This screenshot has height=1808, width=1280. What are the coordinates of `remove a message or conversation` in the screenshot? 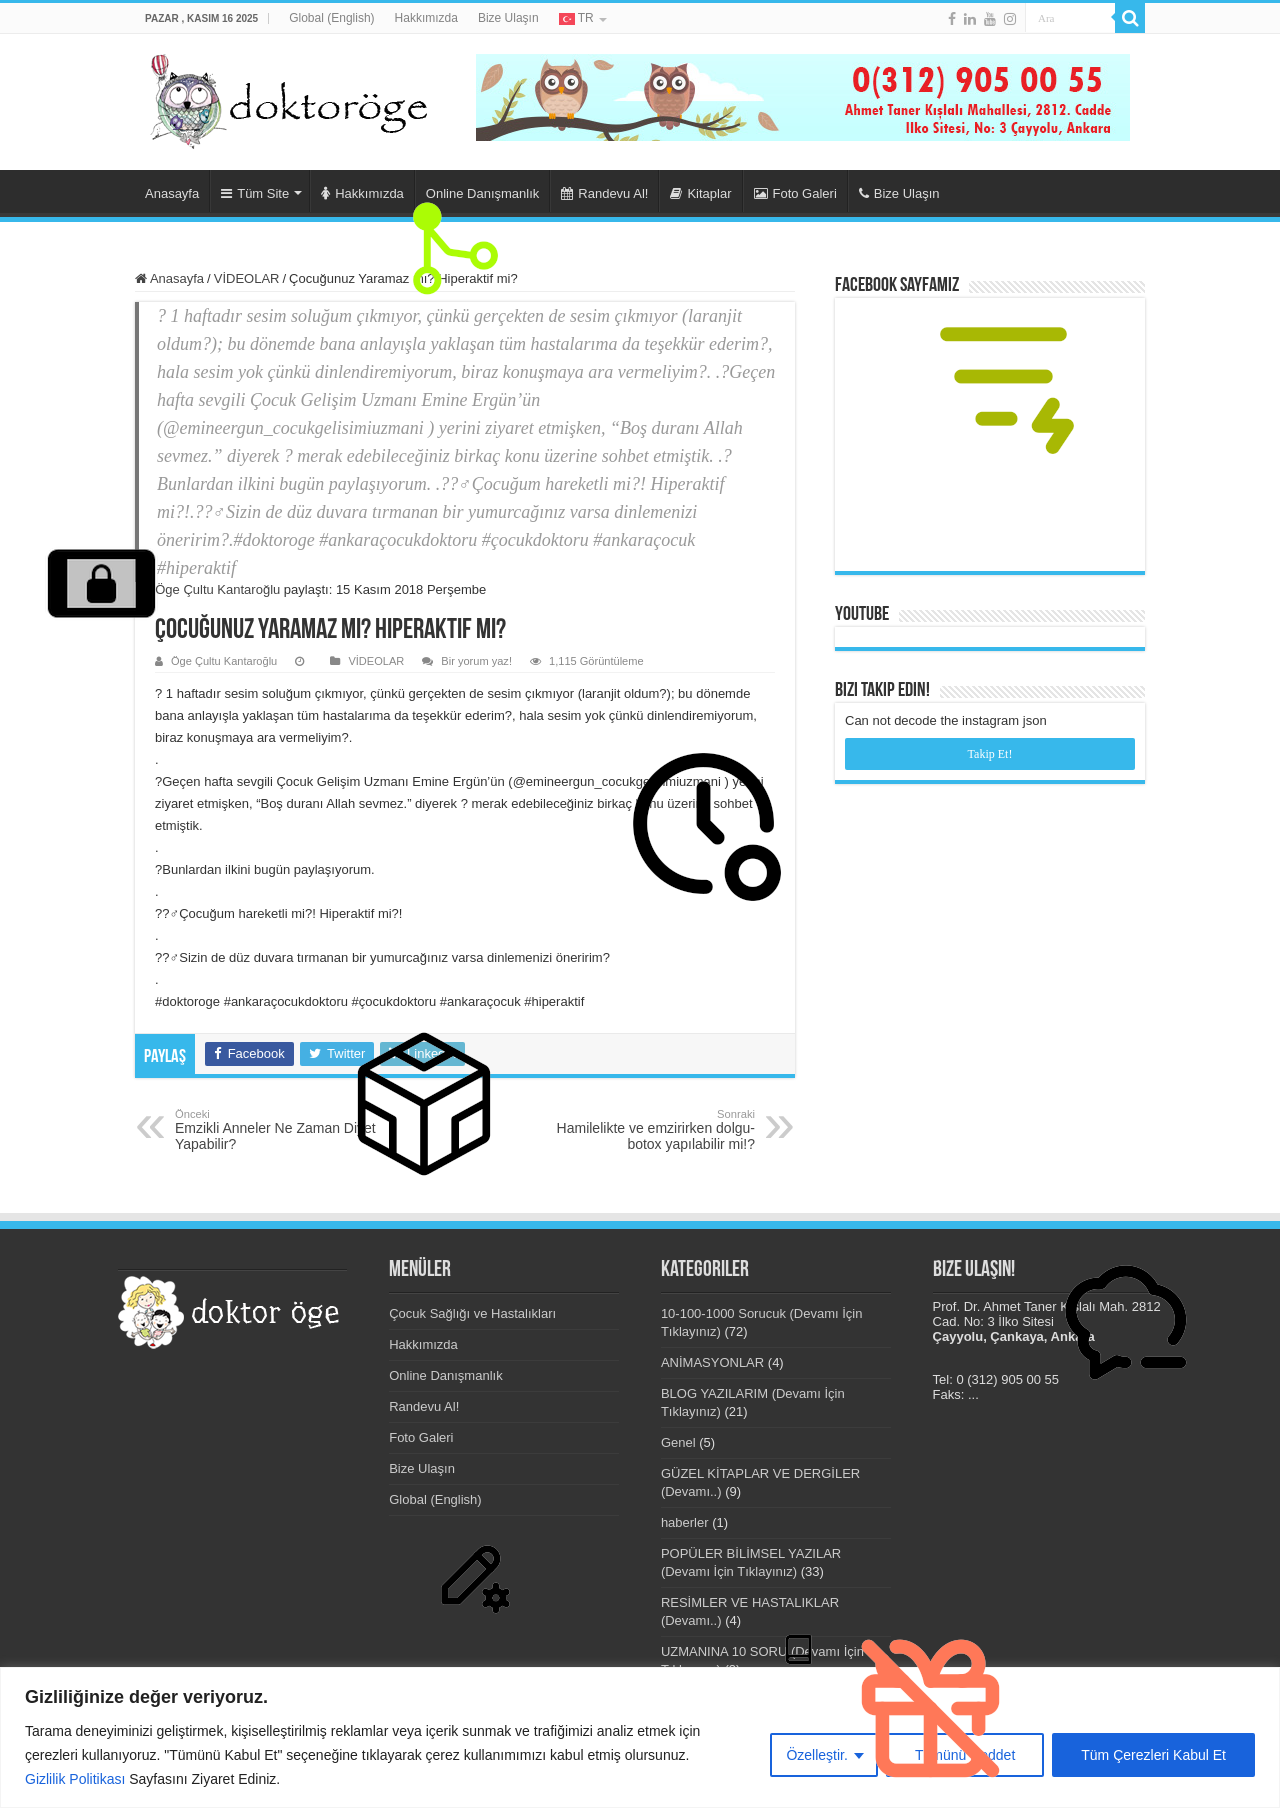 It's located at (1123, 1322).